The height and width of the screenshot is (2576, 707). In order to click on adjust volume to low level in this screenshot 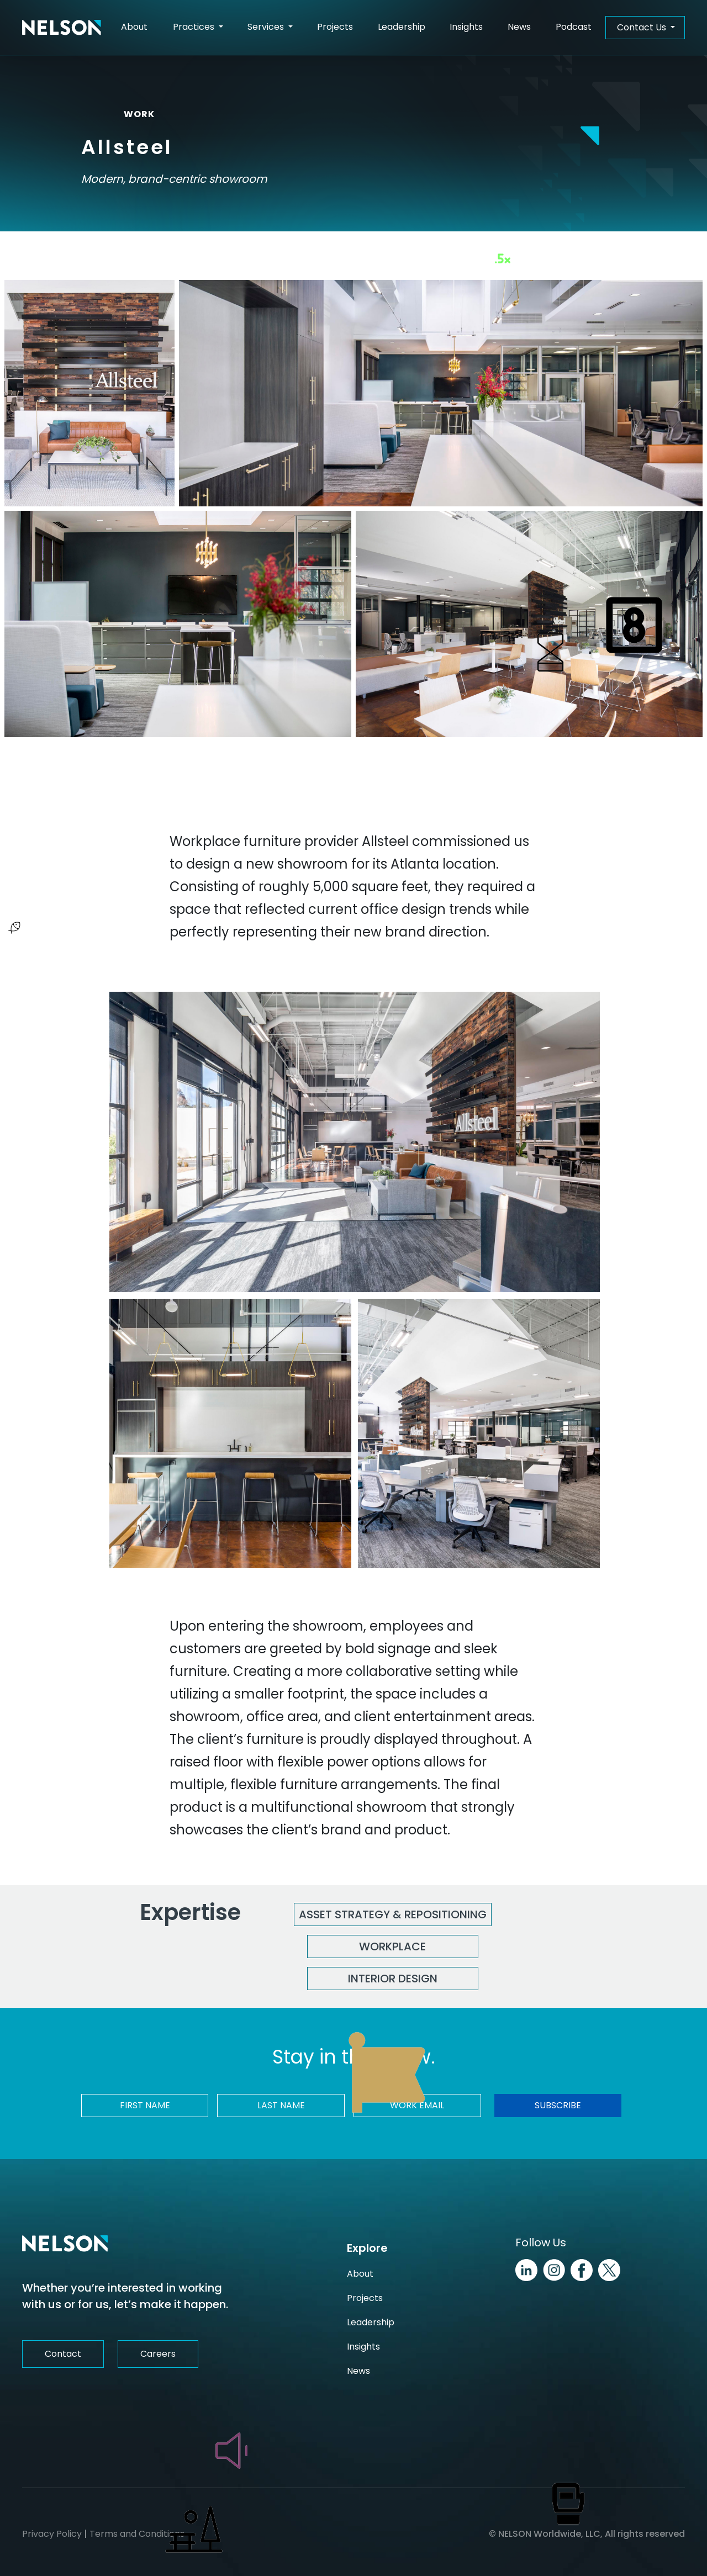, I will do `click(234, 2451)`.